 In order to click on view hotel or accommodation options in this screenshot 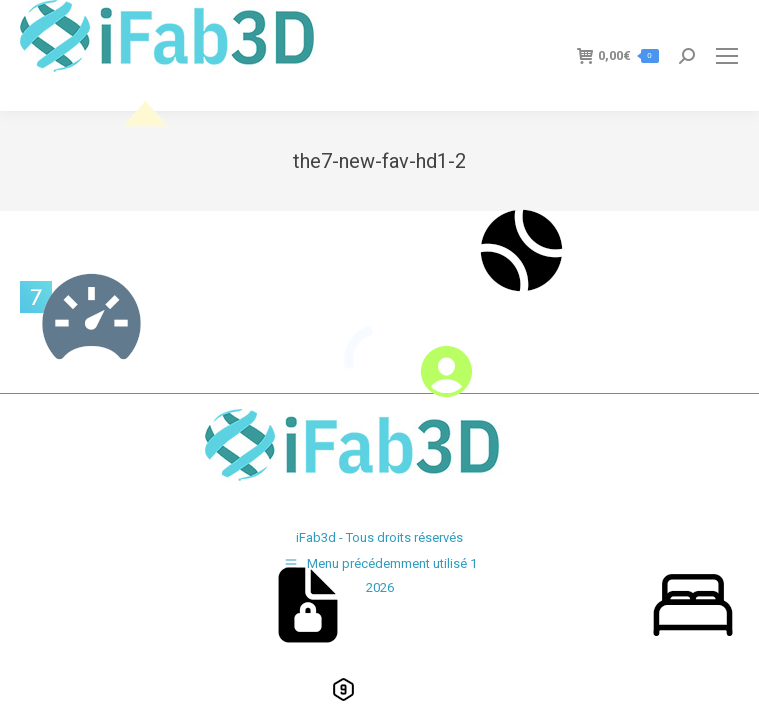, I will do `click(693, 605)`.